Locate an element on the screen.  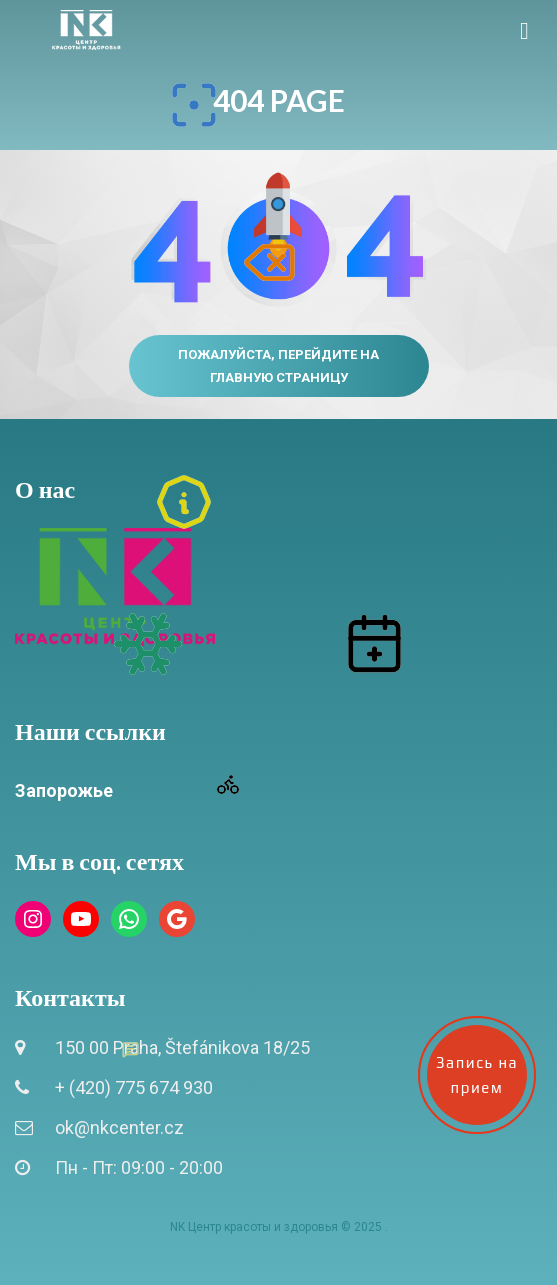
select bicycle as transportation mode is located at coordinates (228, 784).